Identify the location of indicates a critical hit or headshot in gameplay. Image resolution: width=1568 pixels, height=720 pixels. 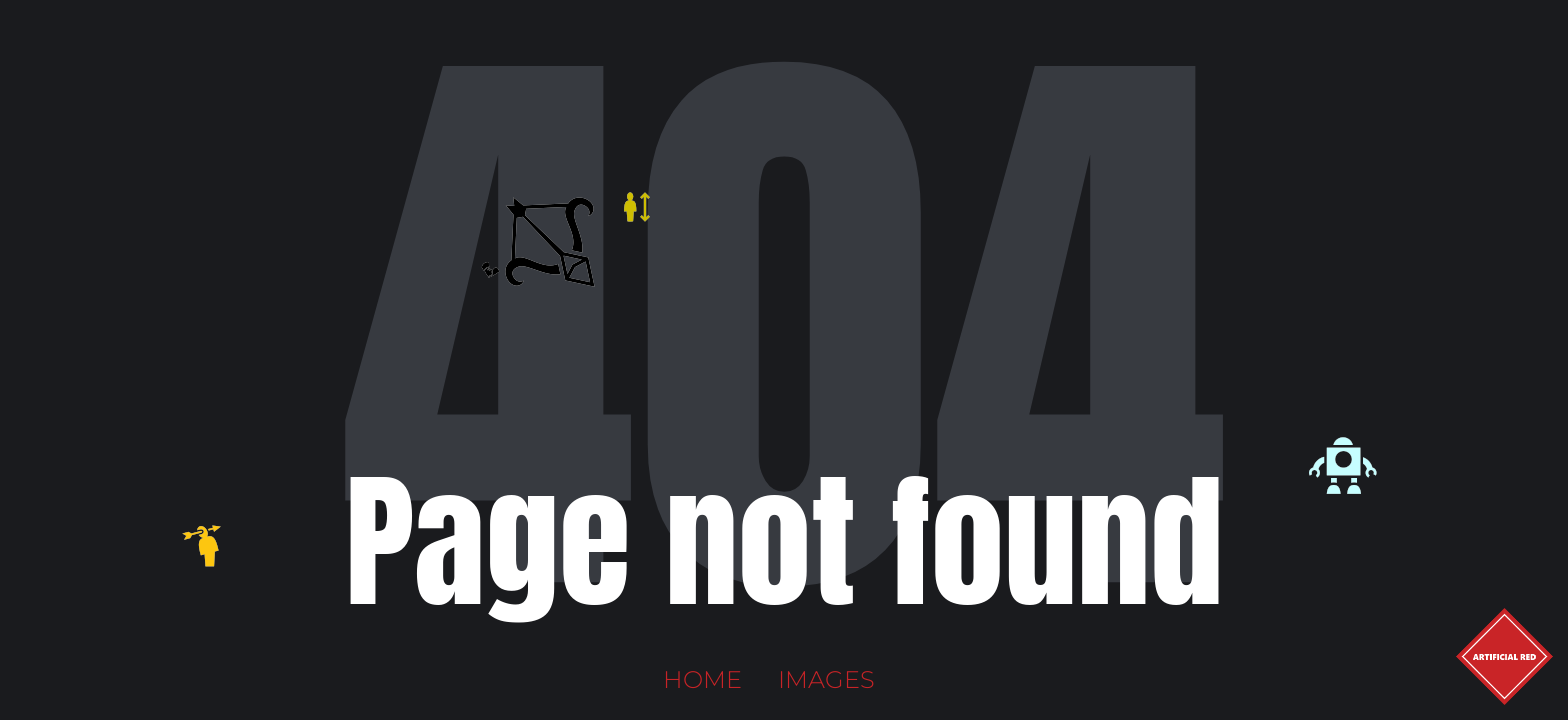
(203, 546).